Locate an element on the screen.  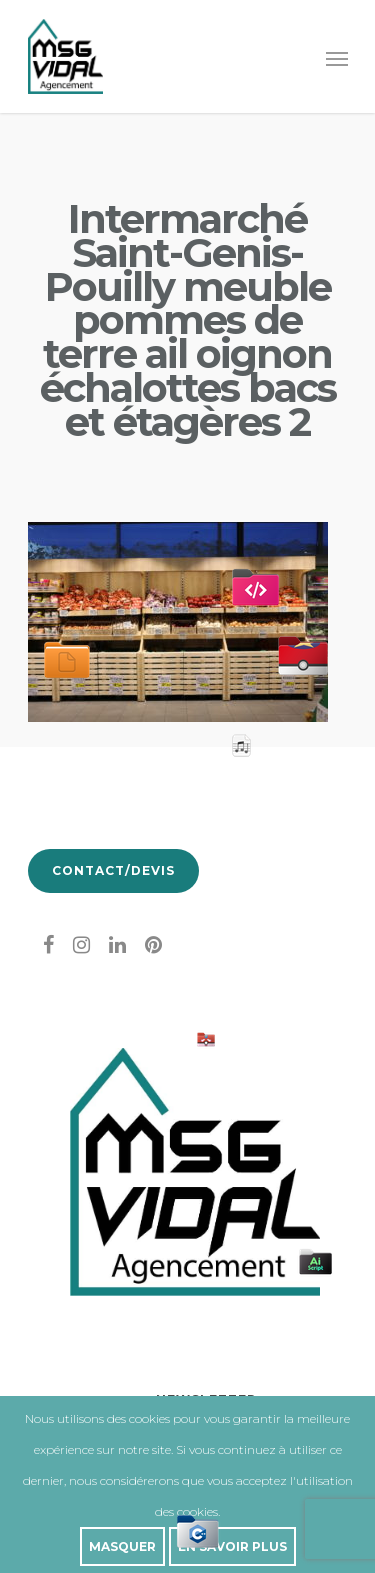
an eMelody ringtone file is located at coordinates (241, 745).